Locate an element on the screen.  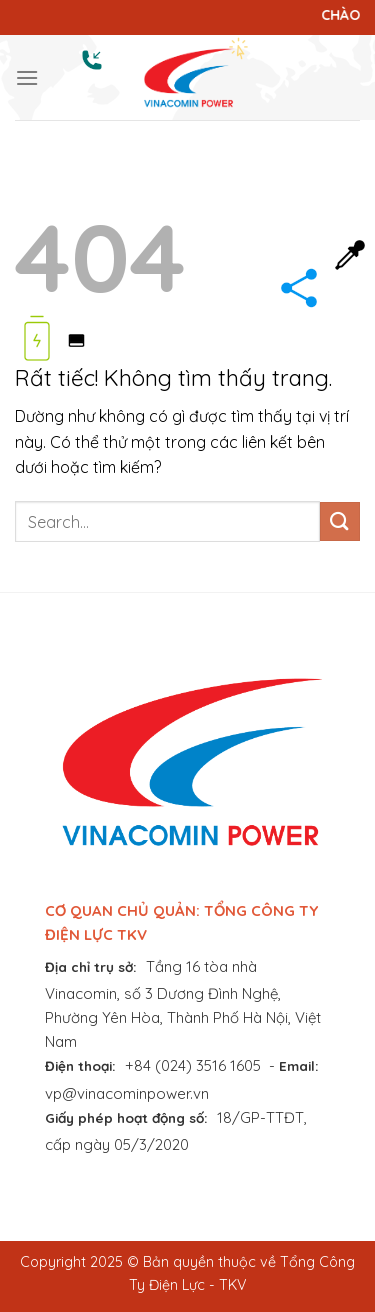
incoming call notification is located at coordinates (92, 60).